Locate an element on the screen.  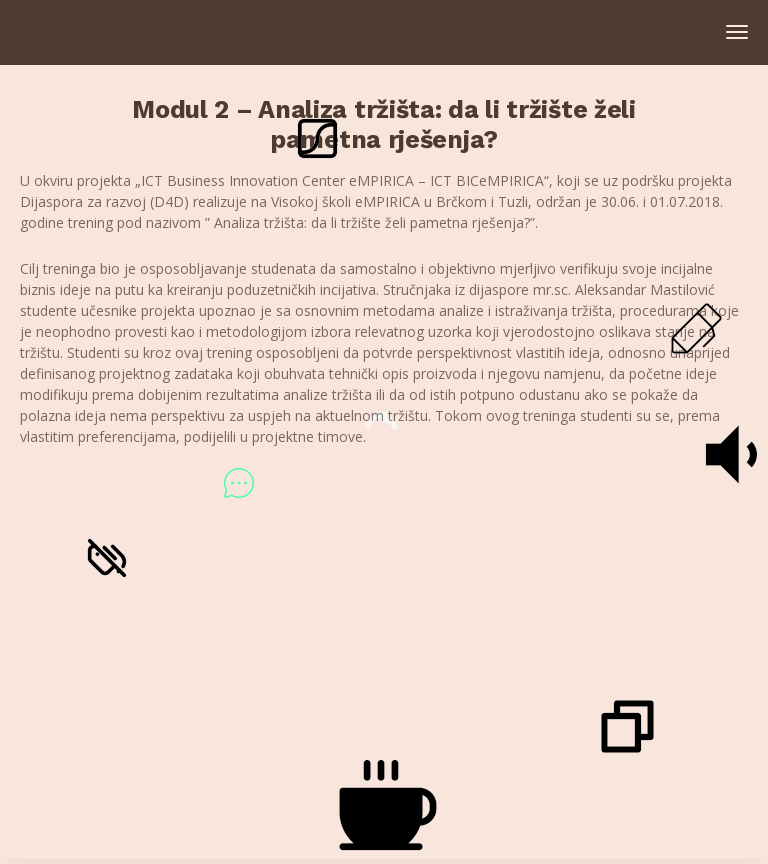
copy to clipboard is located at coordinates (627, 726).